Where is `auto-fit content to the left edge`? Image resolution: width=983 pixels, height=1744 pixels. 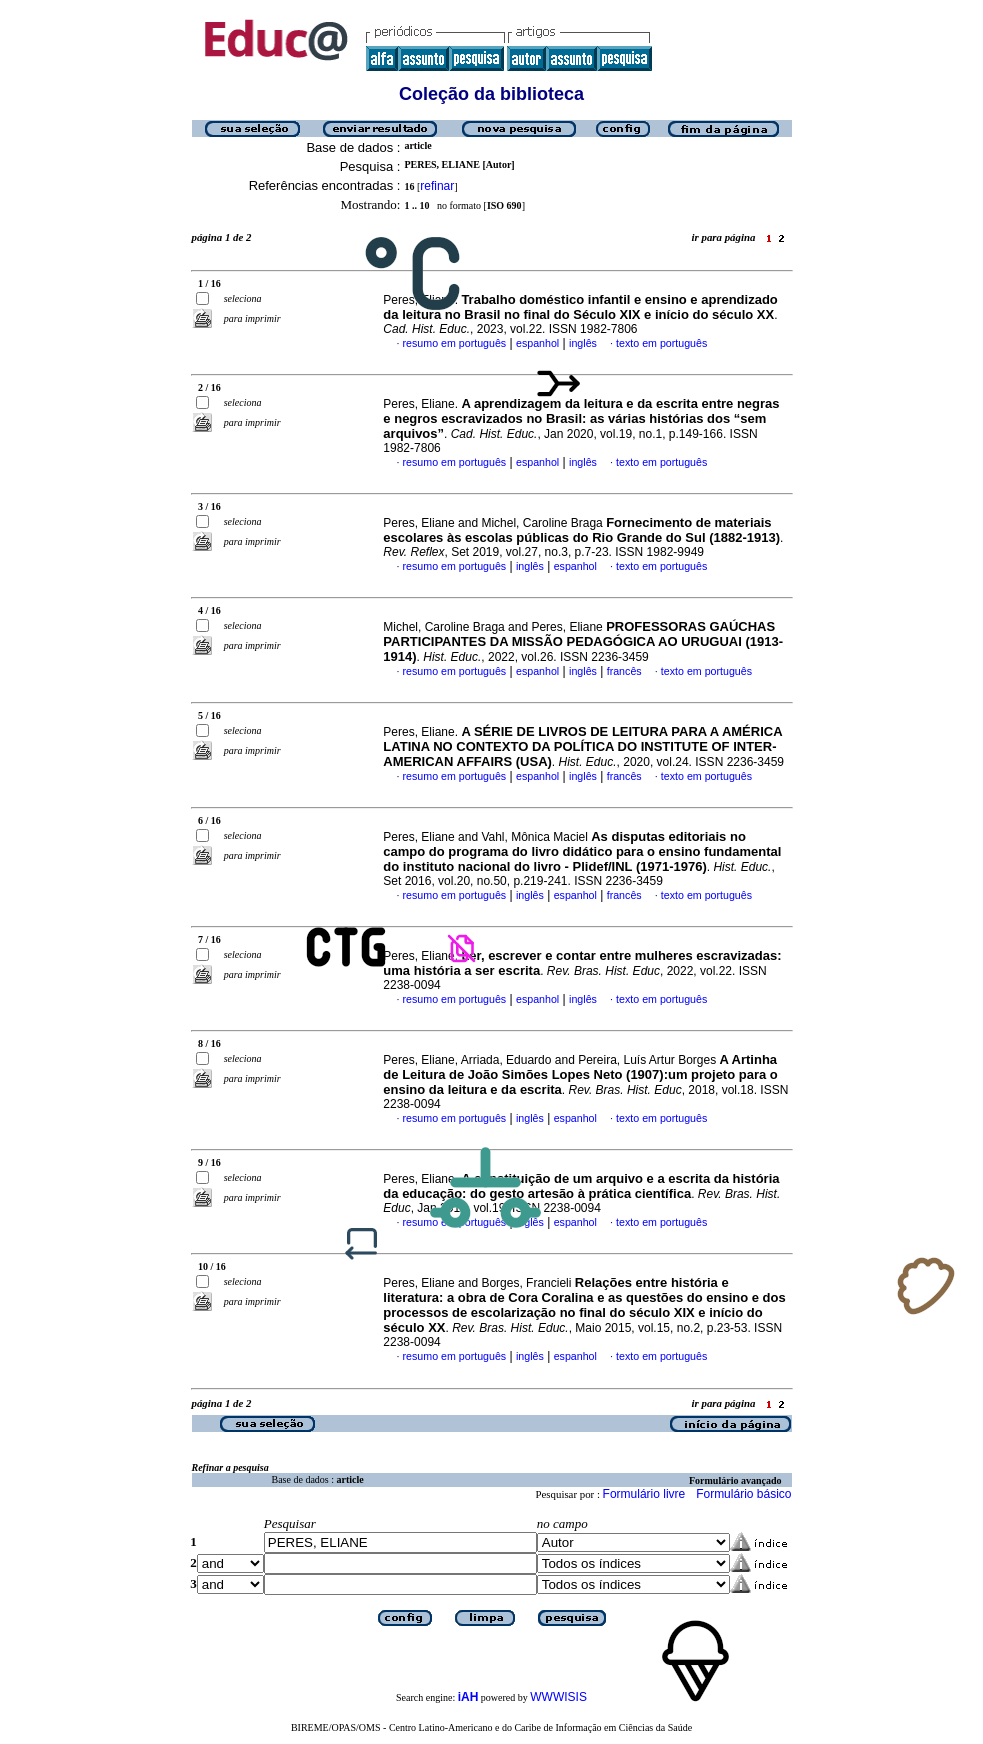 auto-fit content to the left edge is located at coordinates (362, 1243).